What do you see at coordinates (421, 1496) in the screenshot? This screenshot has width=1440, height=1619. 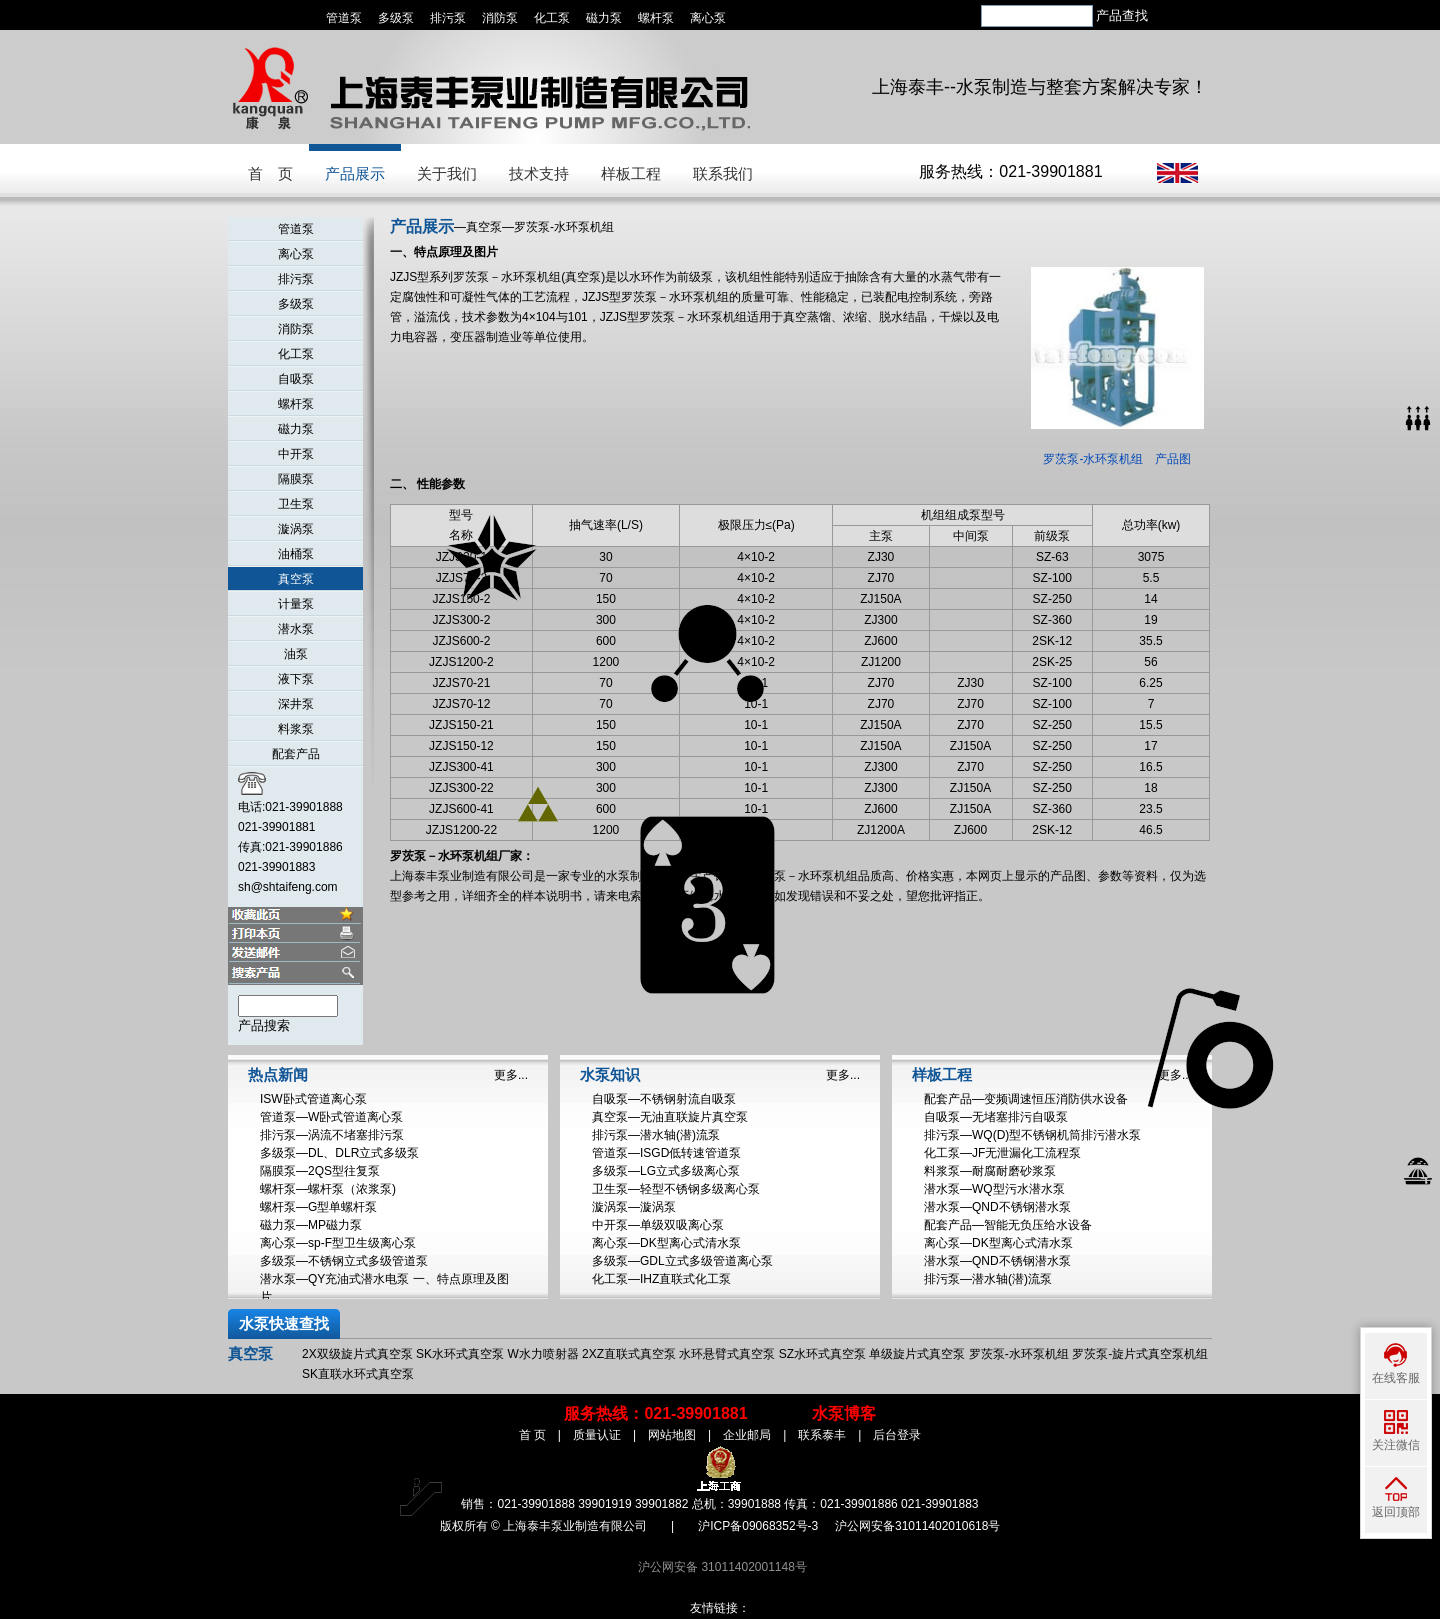 I see `indicates escalator location in a building or transit map` at bounding box center [421, 1496].